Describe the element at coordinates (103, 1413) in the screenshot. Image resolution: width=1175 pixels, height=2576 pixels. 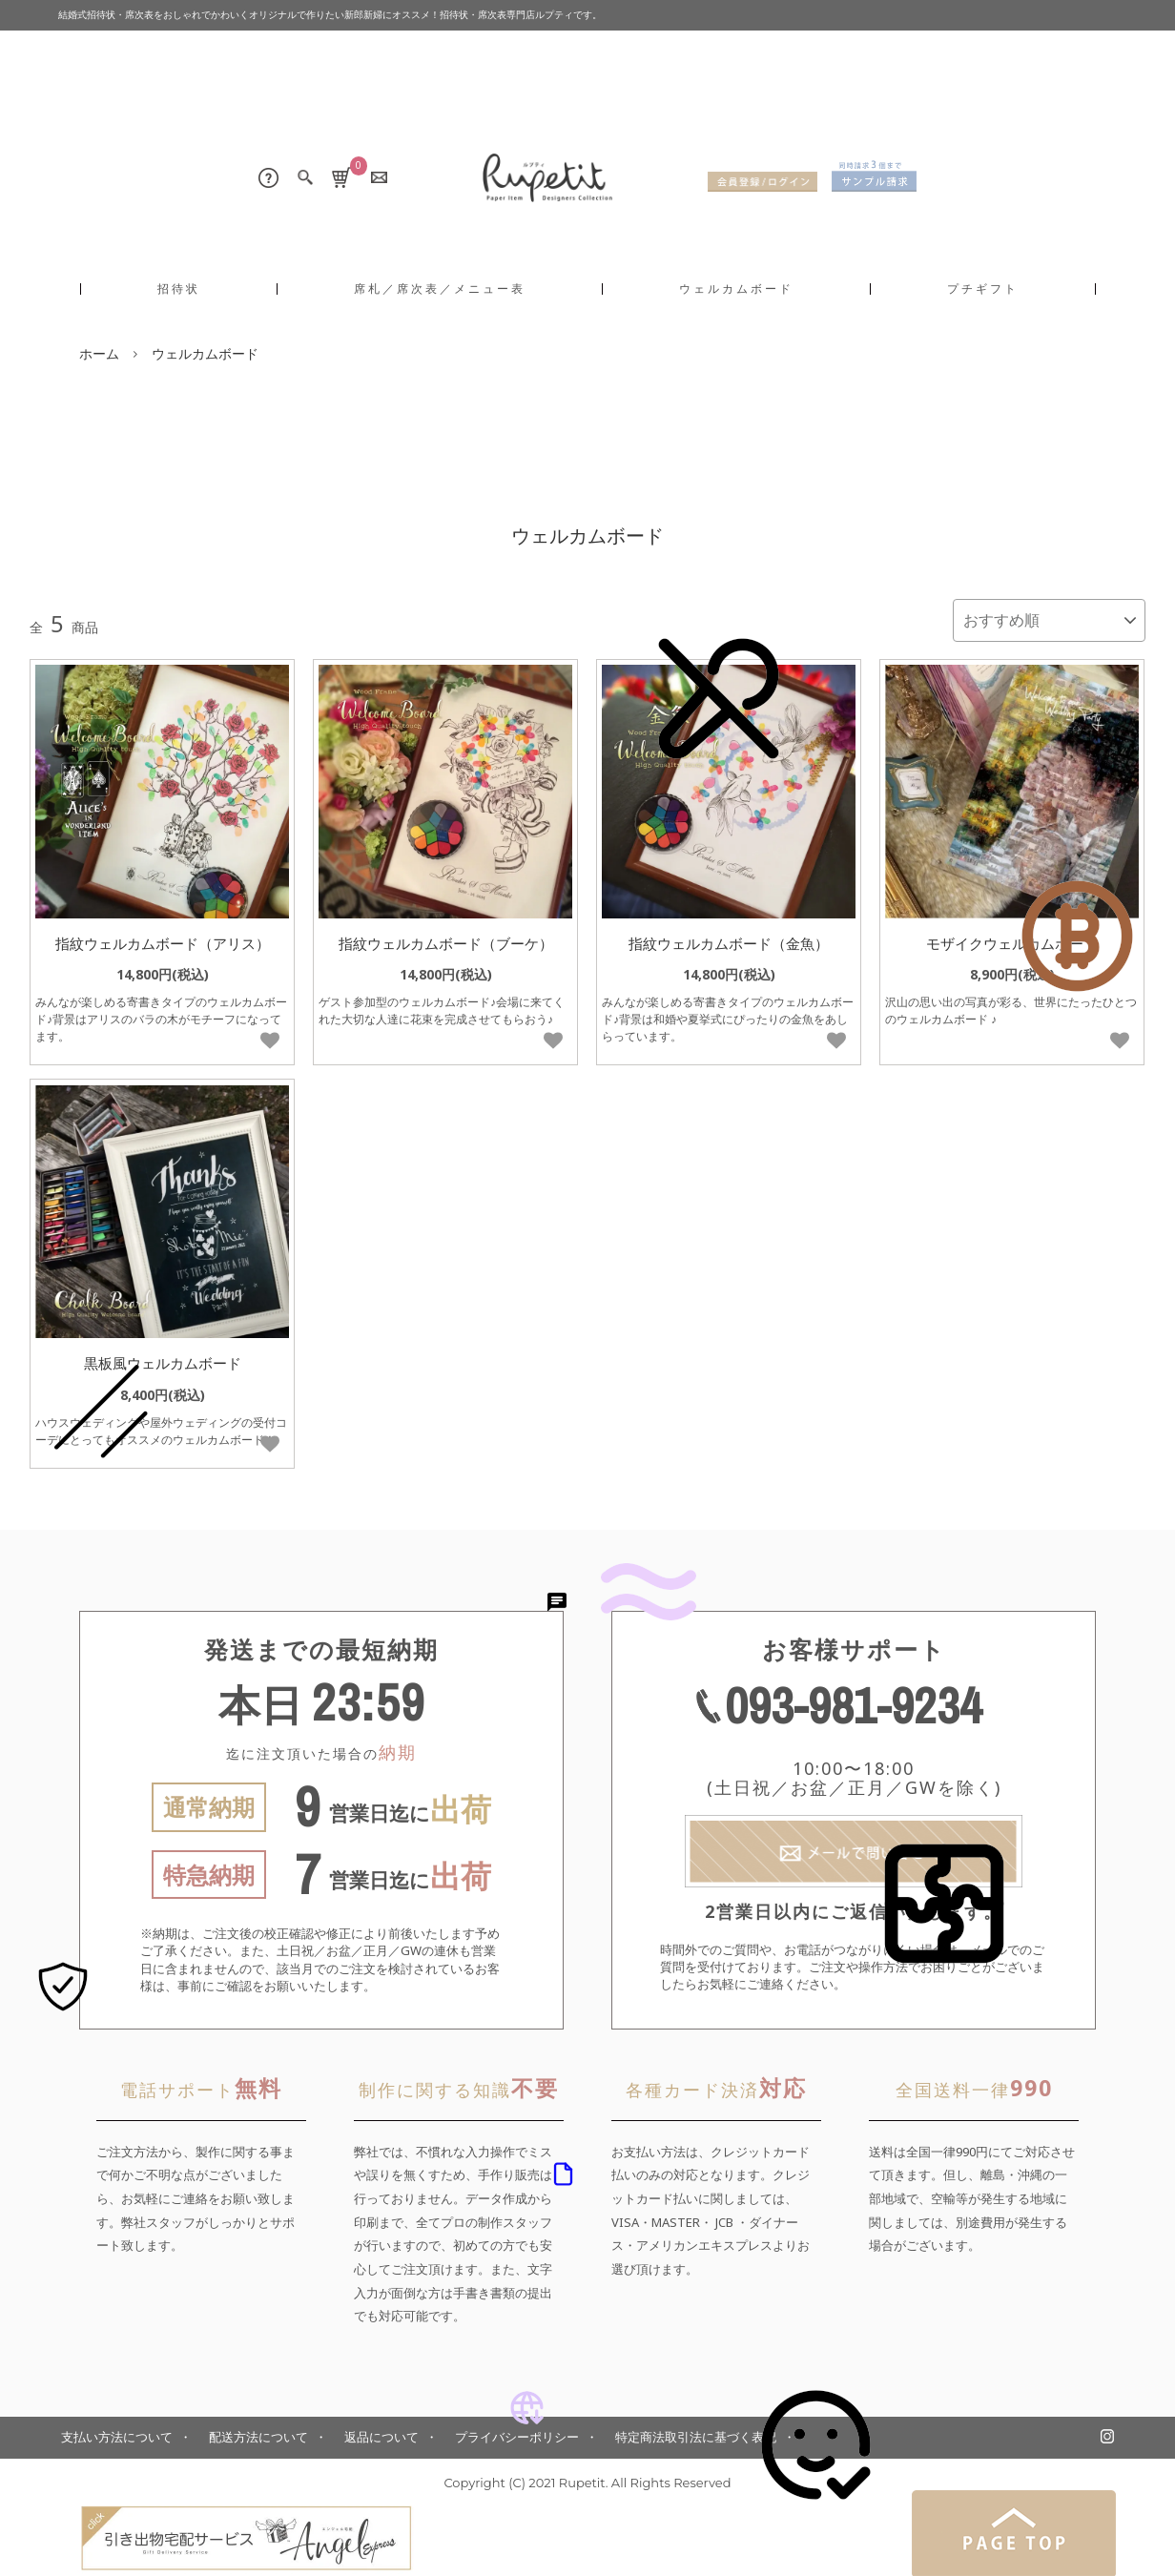
I see `indicates signal strength or connectivity level` at that location.